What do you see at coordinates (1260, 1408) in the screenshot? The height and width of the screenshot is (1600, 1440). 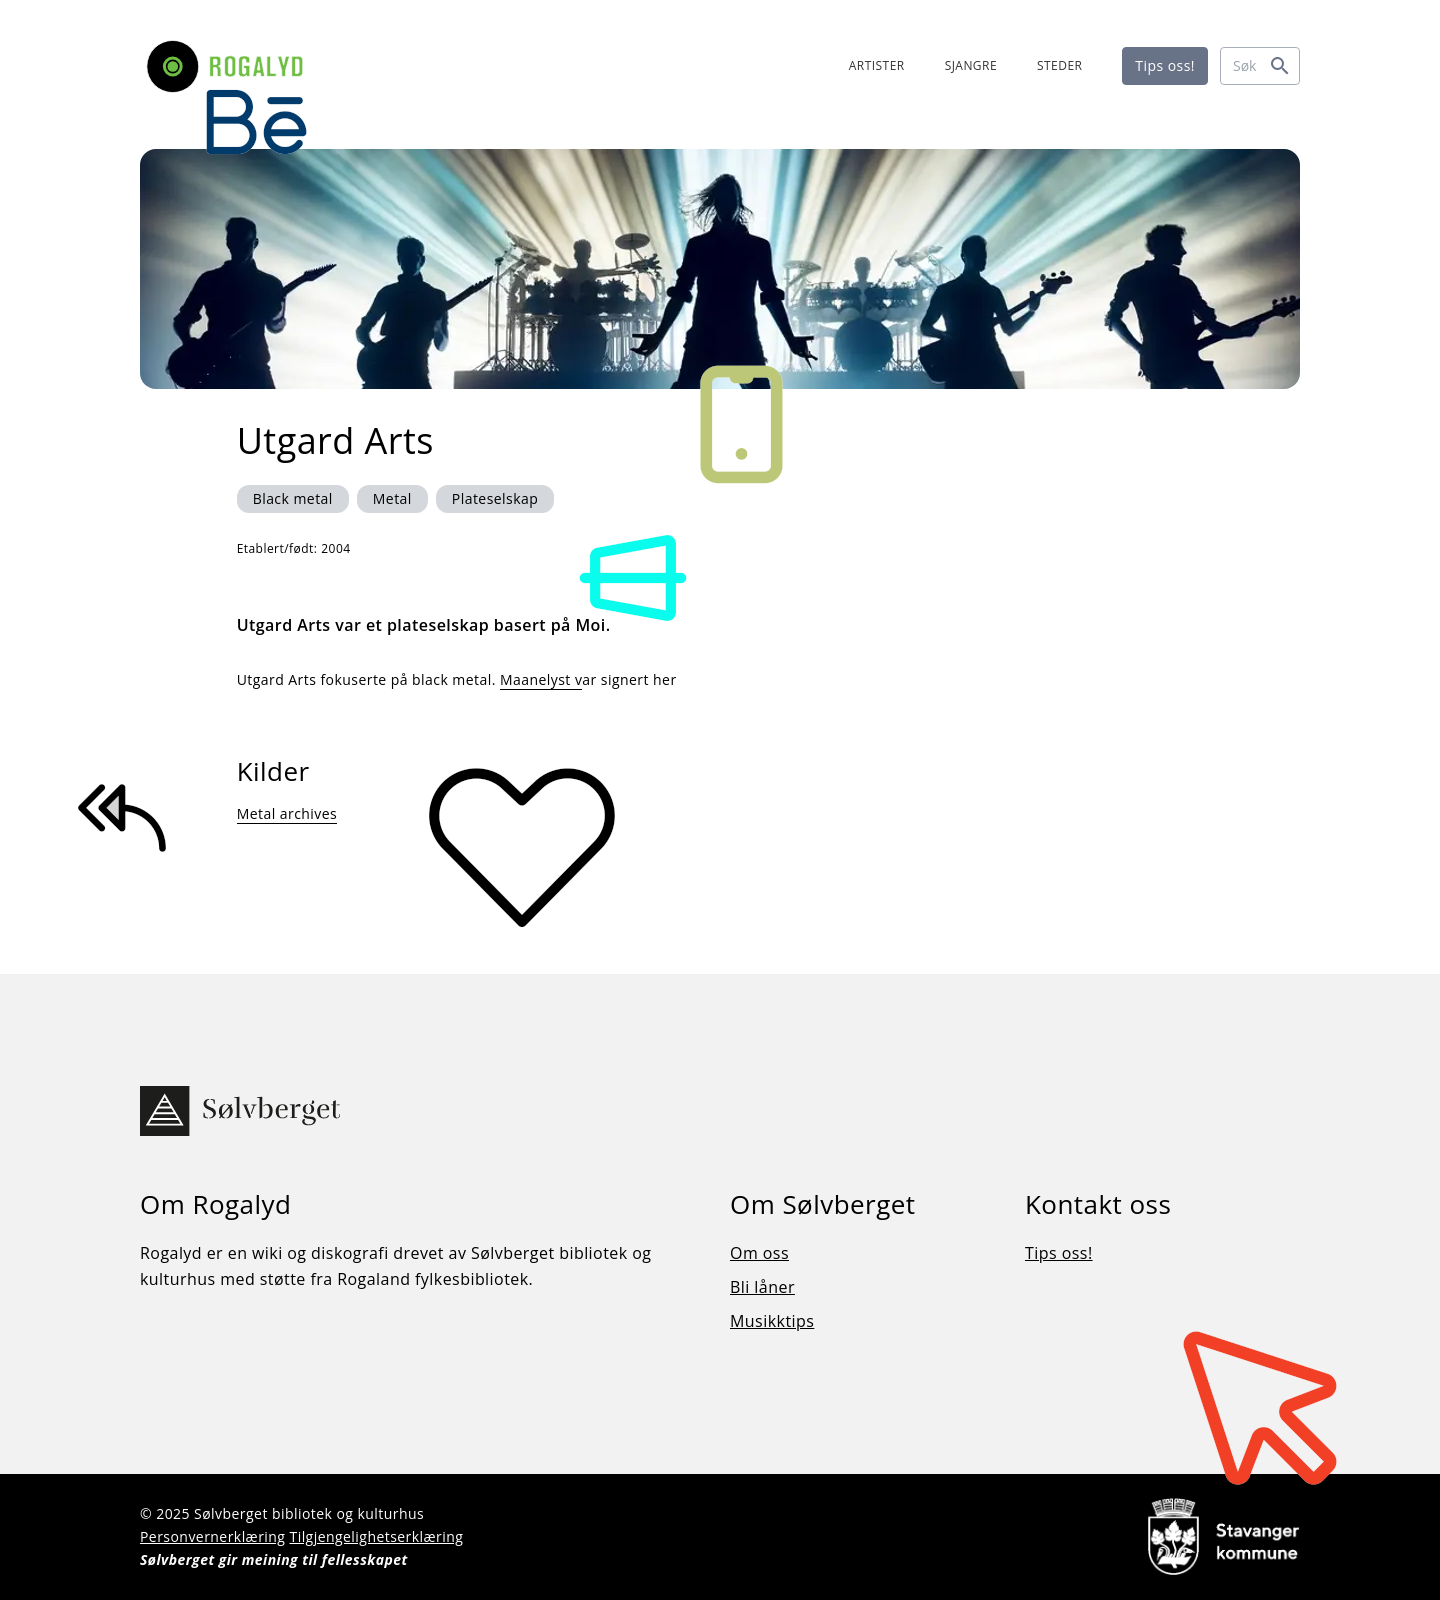 I see `mouse cursor or pointer indicator` at bounding box center [1260, 1408].